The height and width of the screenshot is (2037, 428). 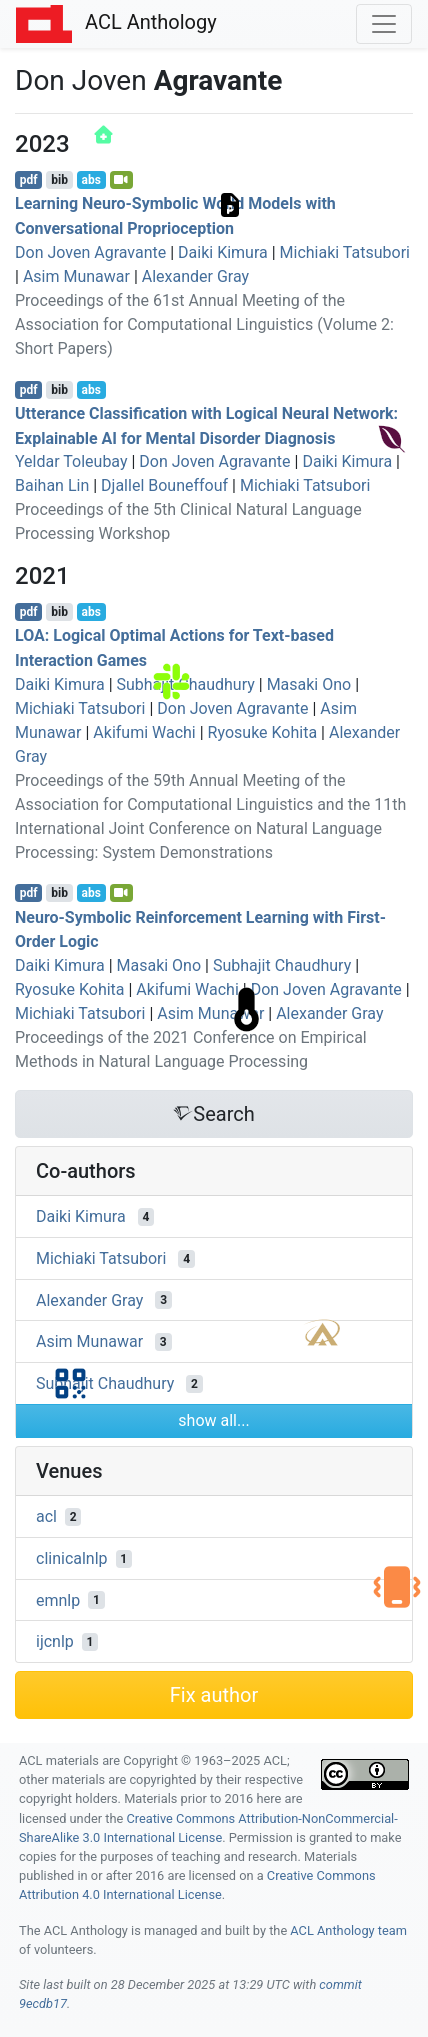 I want to click on open a PowerPoint presentation file, so click(x=230, y=205).